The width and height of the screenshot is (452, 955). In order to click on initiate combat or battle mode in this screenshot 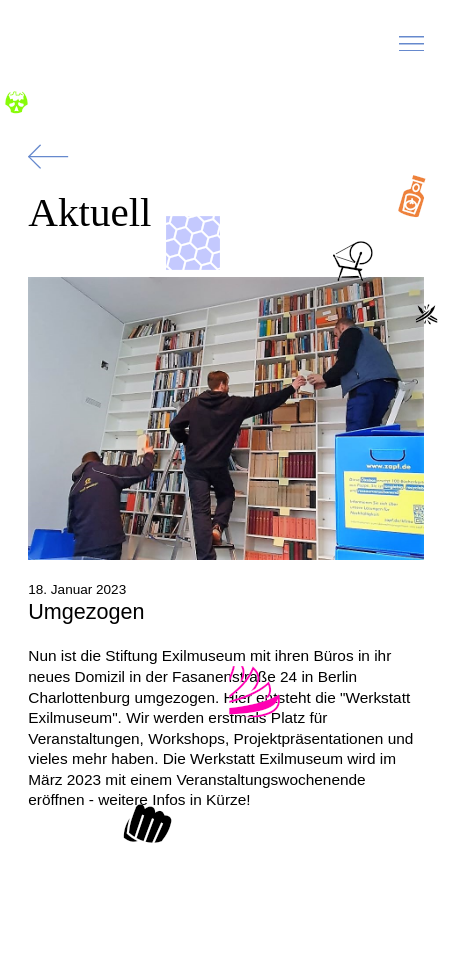, I will do `click(426, 314)`.